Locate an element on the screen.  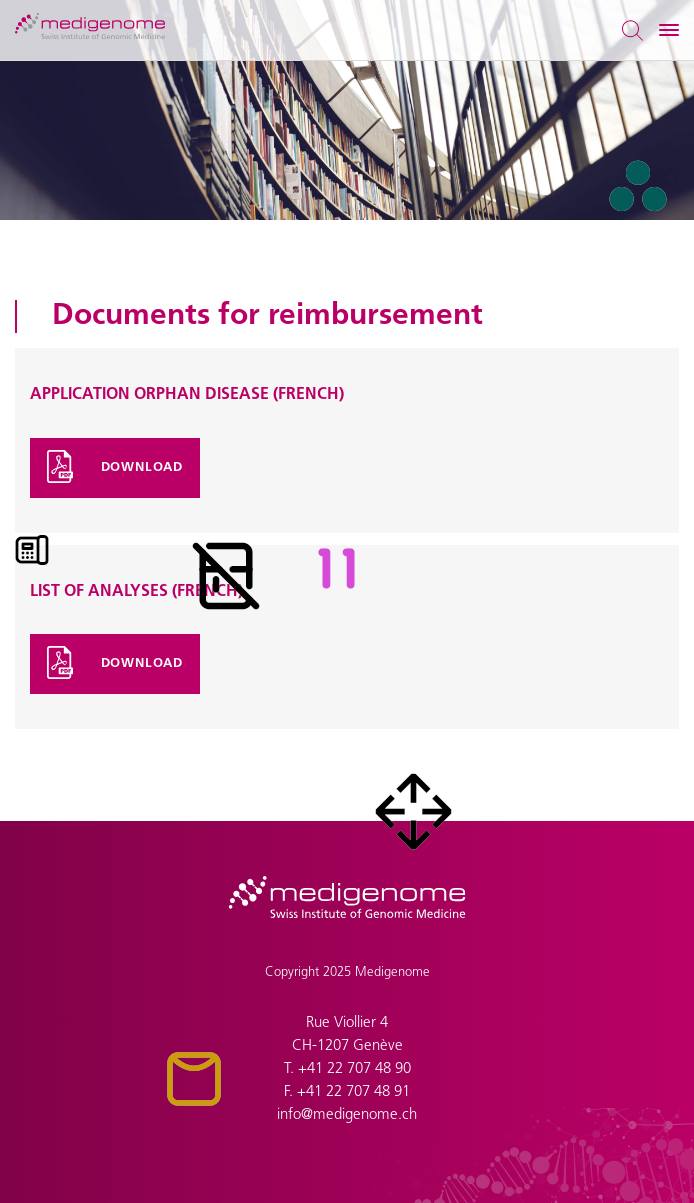
hang dry laundry care instruction is located at coordinates (194, 1079).